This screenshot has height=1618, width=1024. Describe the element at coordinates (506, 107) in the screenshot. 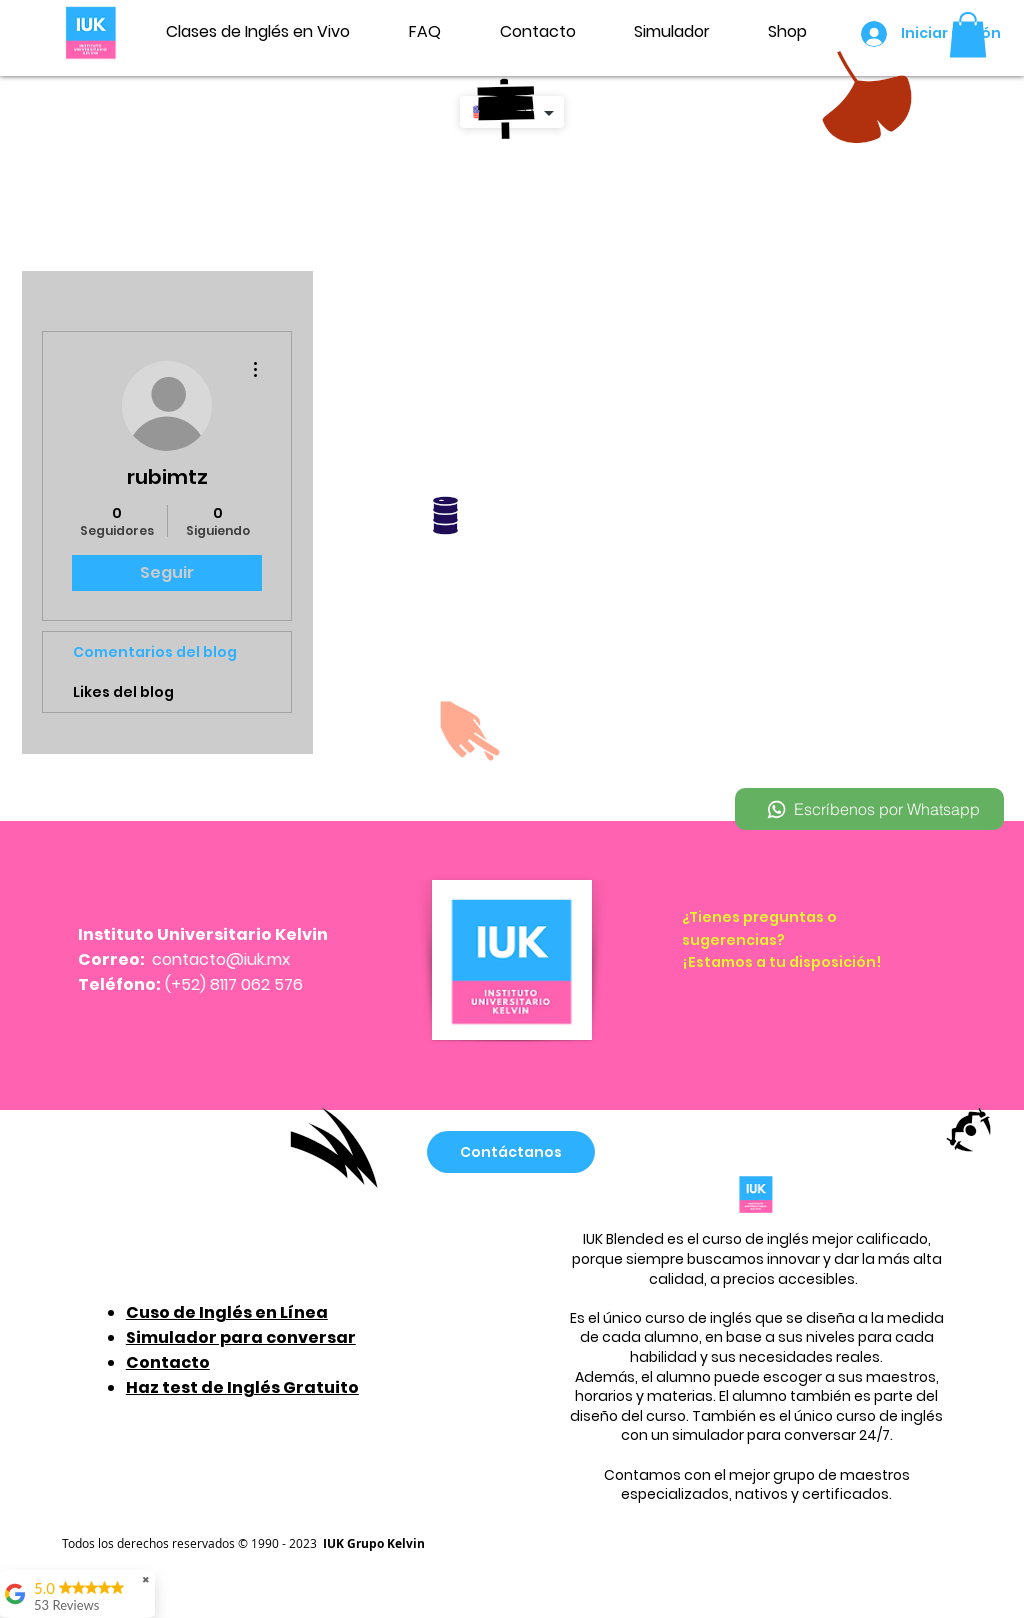

I see `view in-game signpost or hint` at that location.